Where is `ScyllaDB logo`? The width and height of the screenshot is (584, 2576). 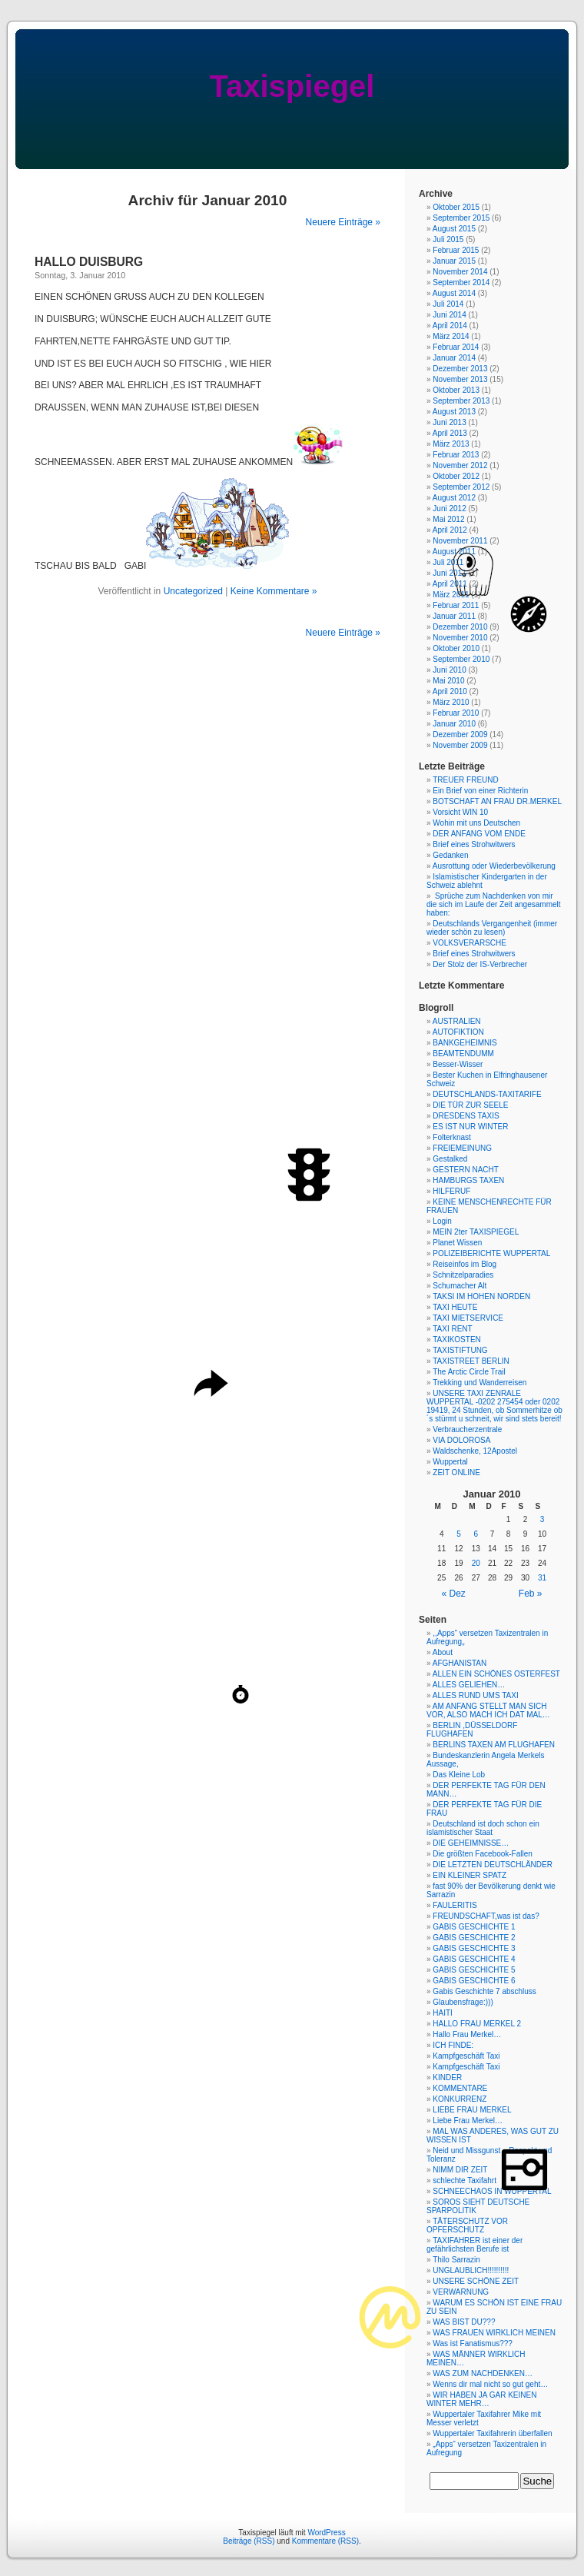
ScyllaDB logo is located at coordinates (473, 570).